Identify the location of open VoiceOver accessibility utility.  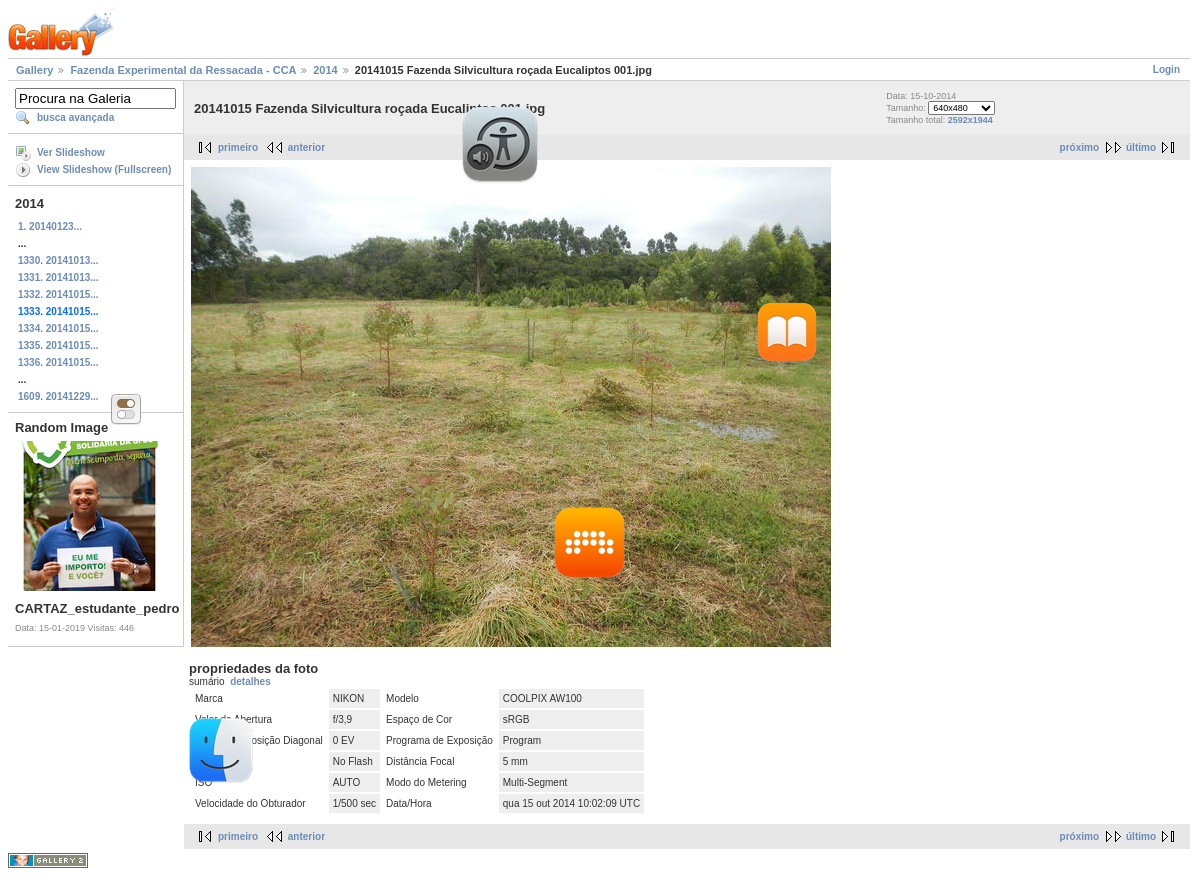
(500, 144).